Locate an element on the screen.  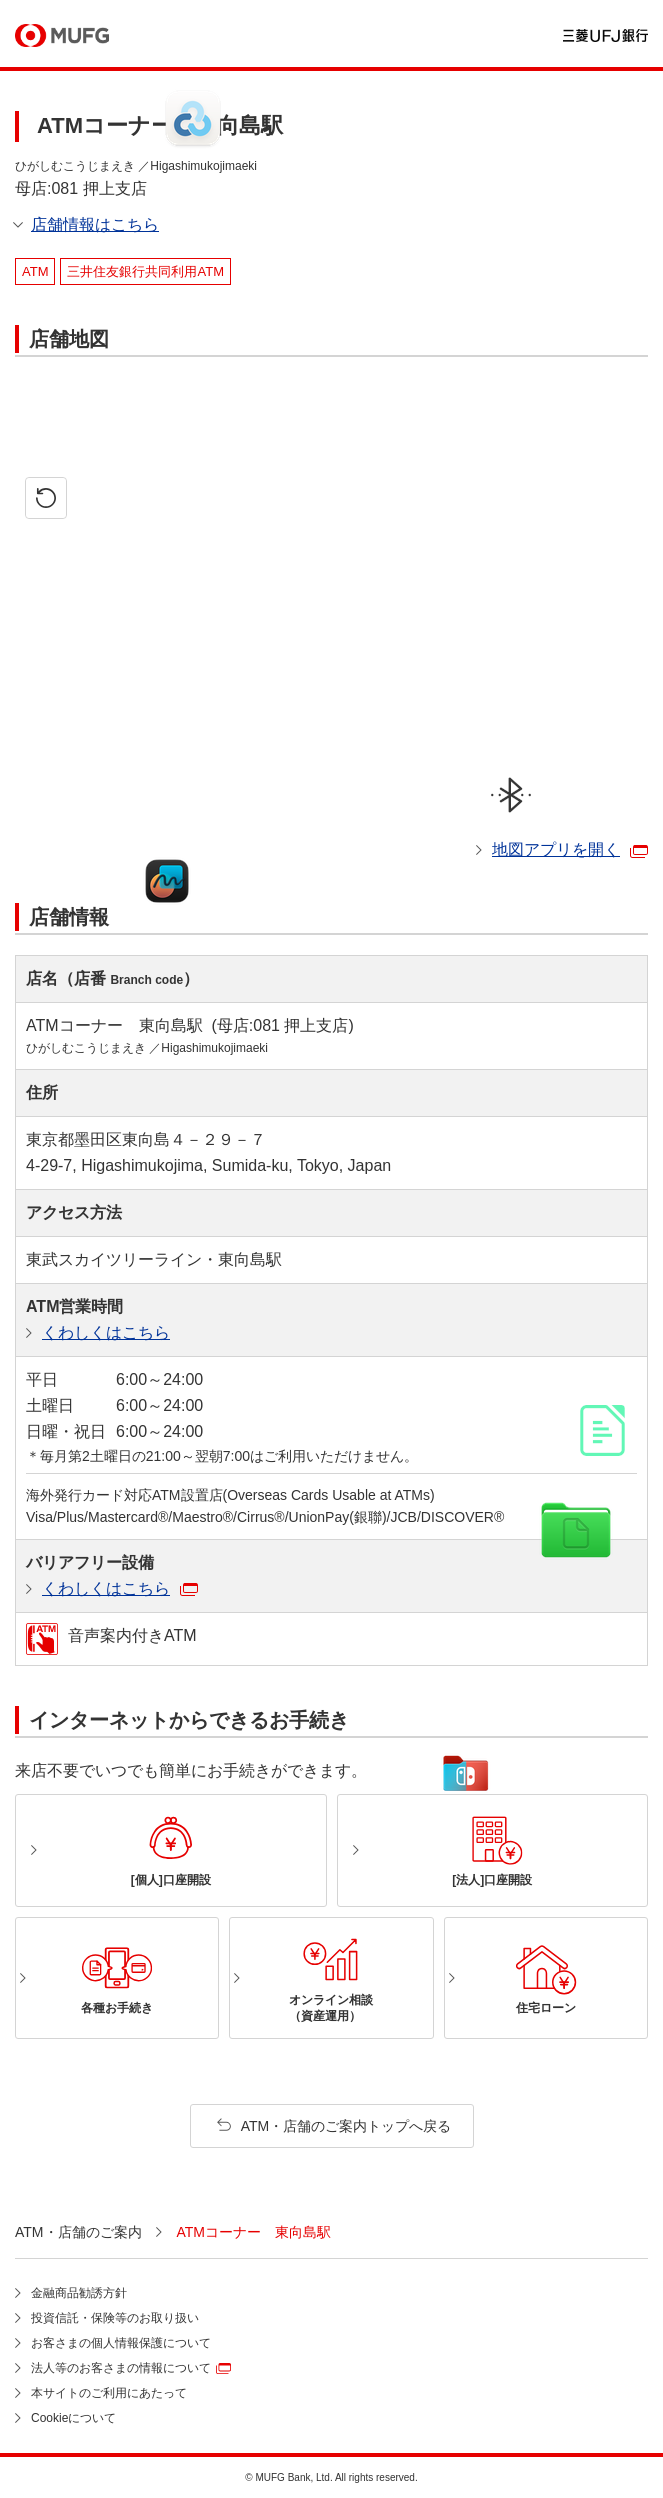
open rclone browser for cloud storage management is located at coordinates (193, 118).